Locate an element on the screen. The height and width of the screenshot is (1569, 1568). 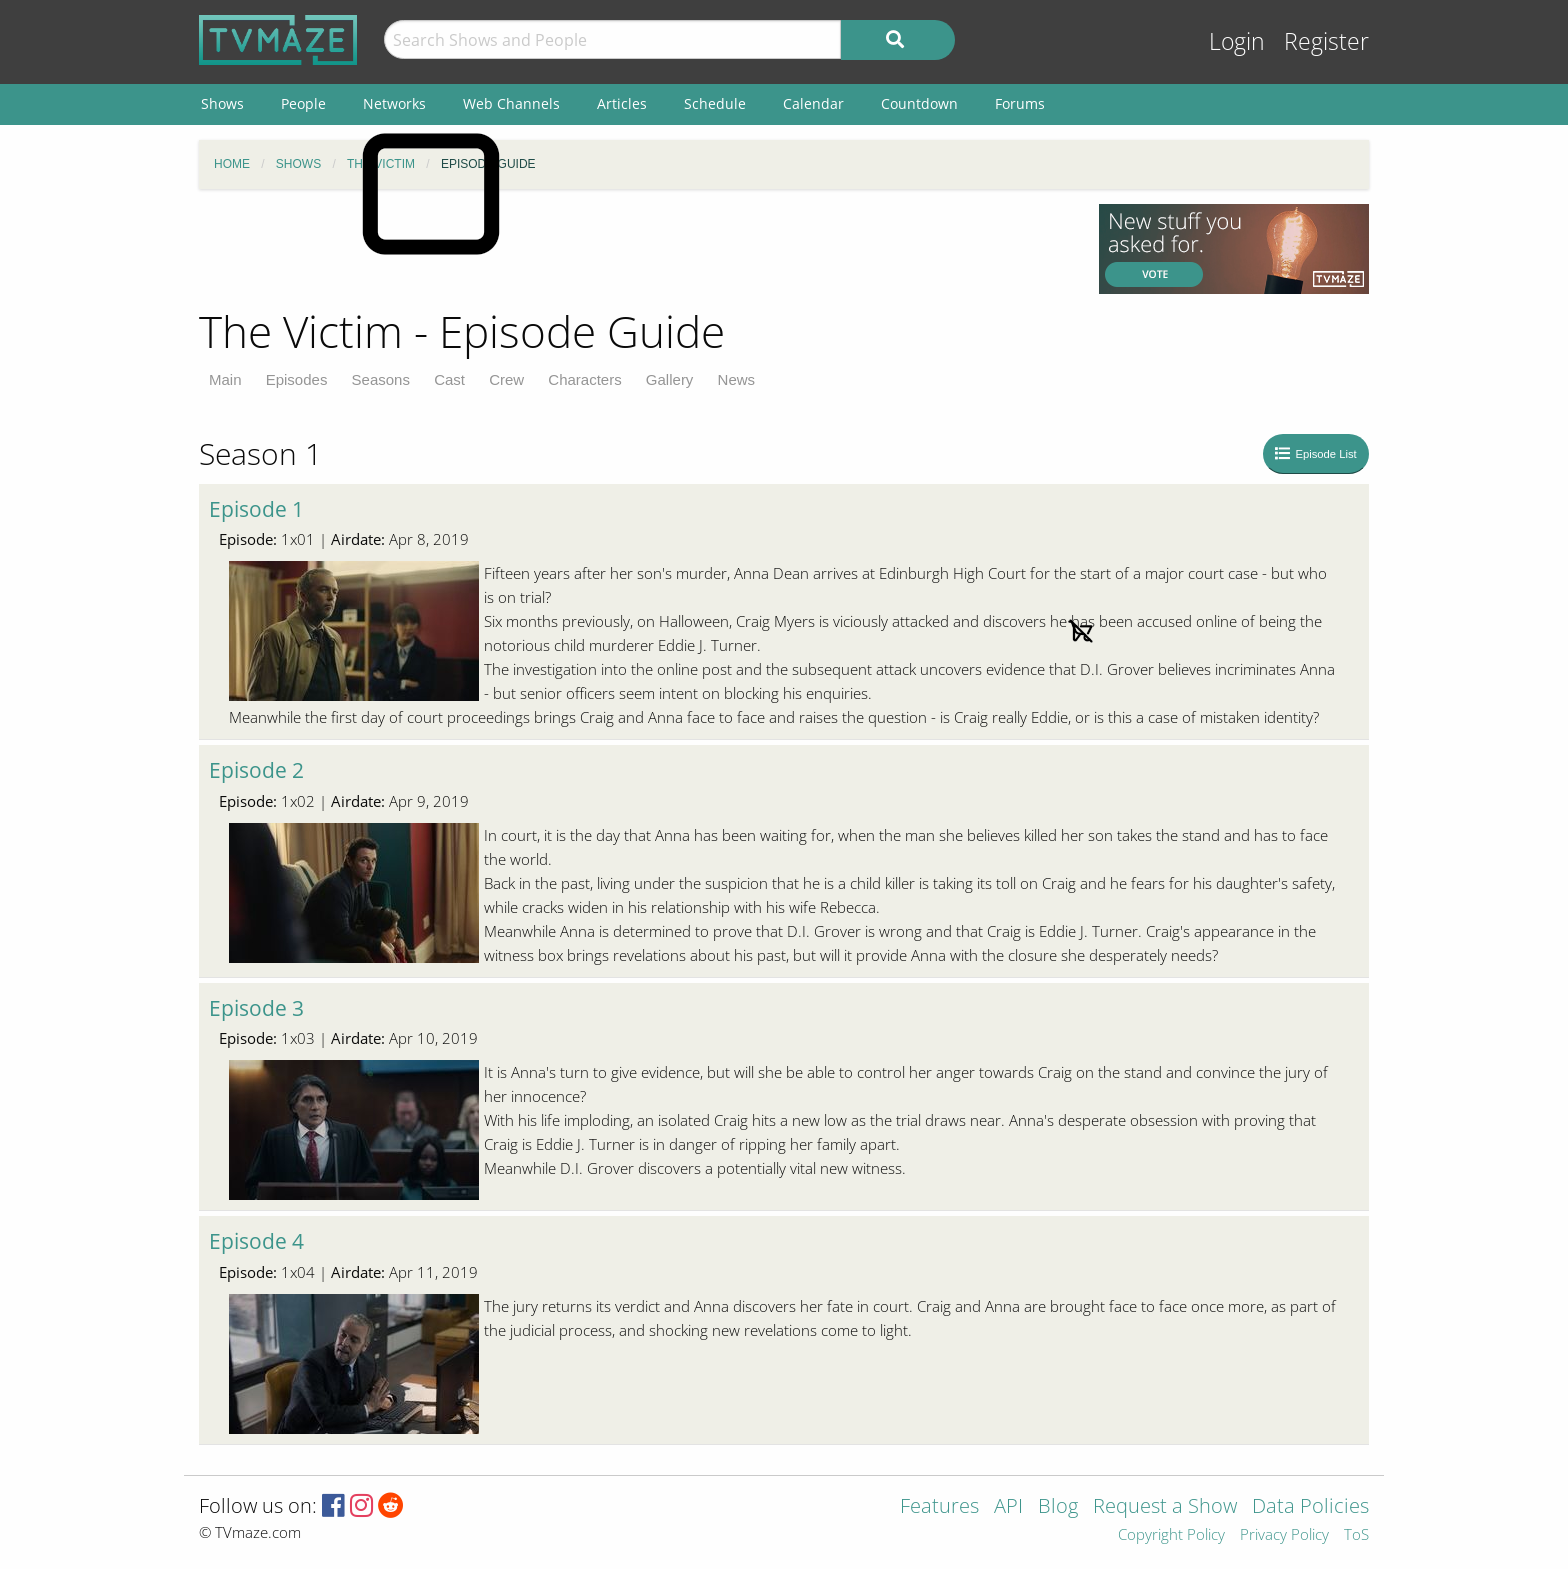
remove item from garden cart is located at coordinates (1081, 631).